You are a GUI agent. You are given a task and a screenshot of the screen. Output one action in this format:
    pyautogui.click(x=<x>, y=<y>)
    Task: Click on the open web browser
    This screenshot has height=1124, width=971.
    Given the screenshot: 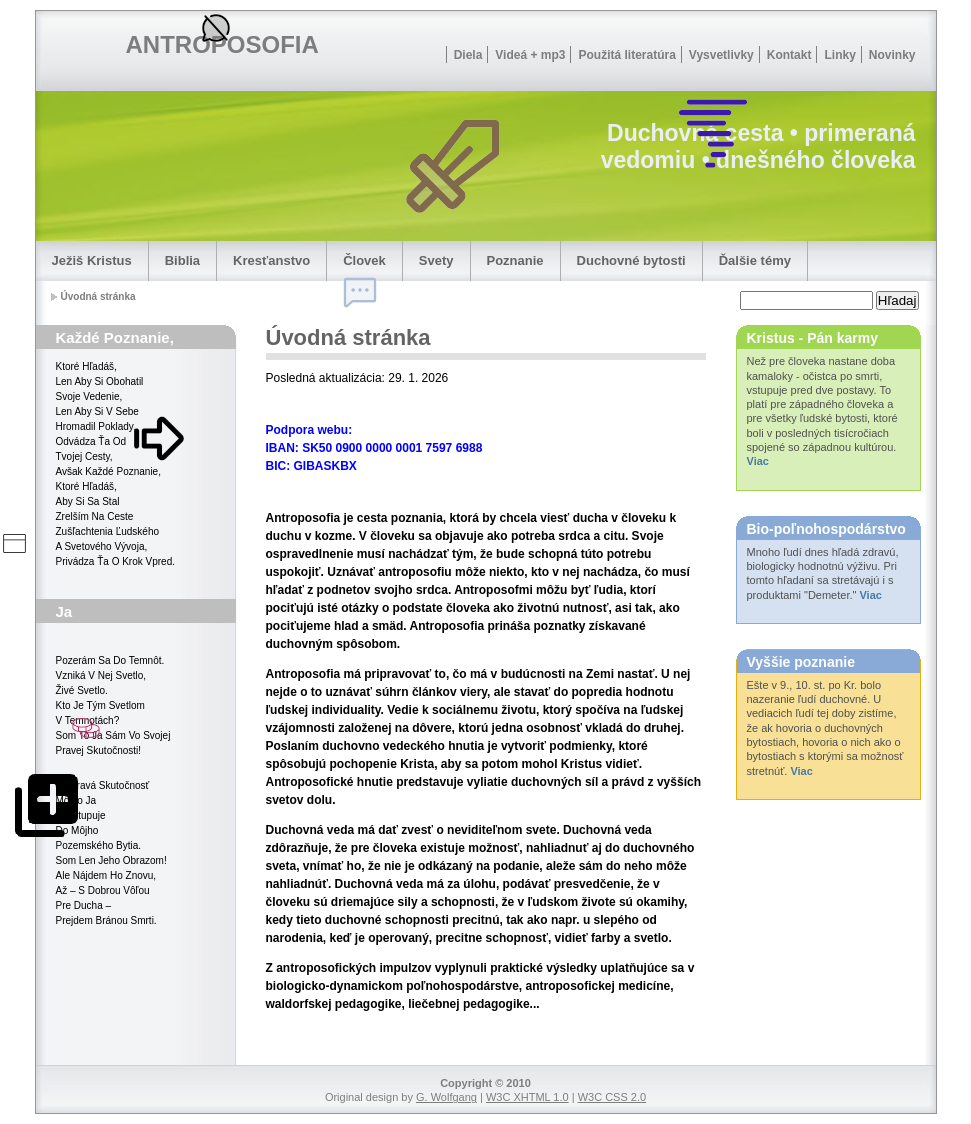 What is the action you would take?
    pyautogui.click(x=14, y=543)
    